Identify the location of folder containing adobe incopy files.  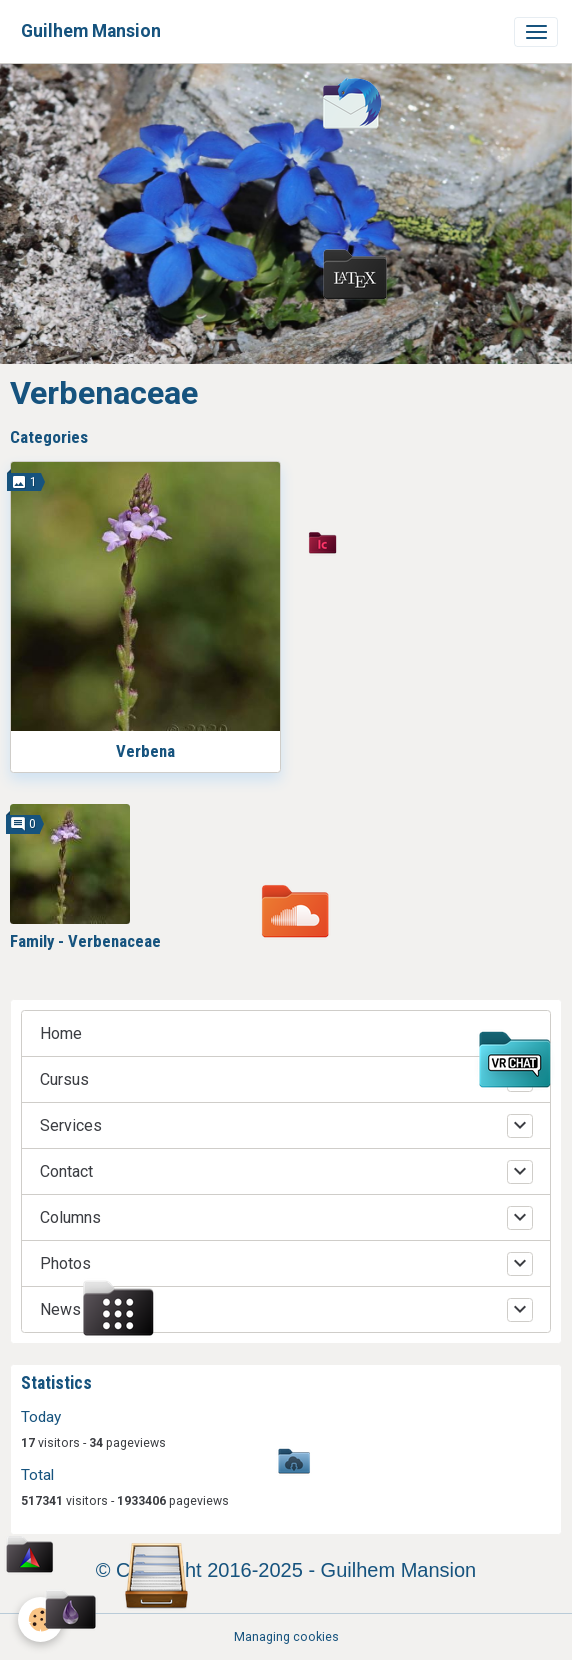
(322, 543).